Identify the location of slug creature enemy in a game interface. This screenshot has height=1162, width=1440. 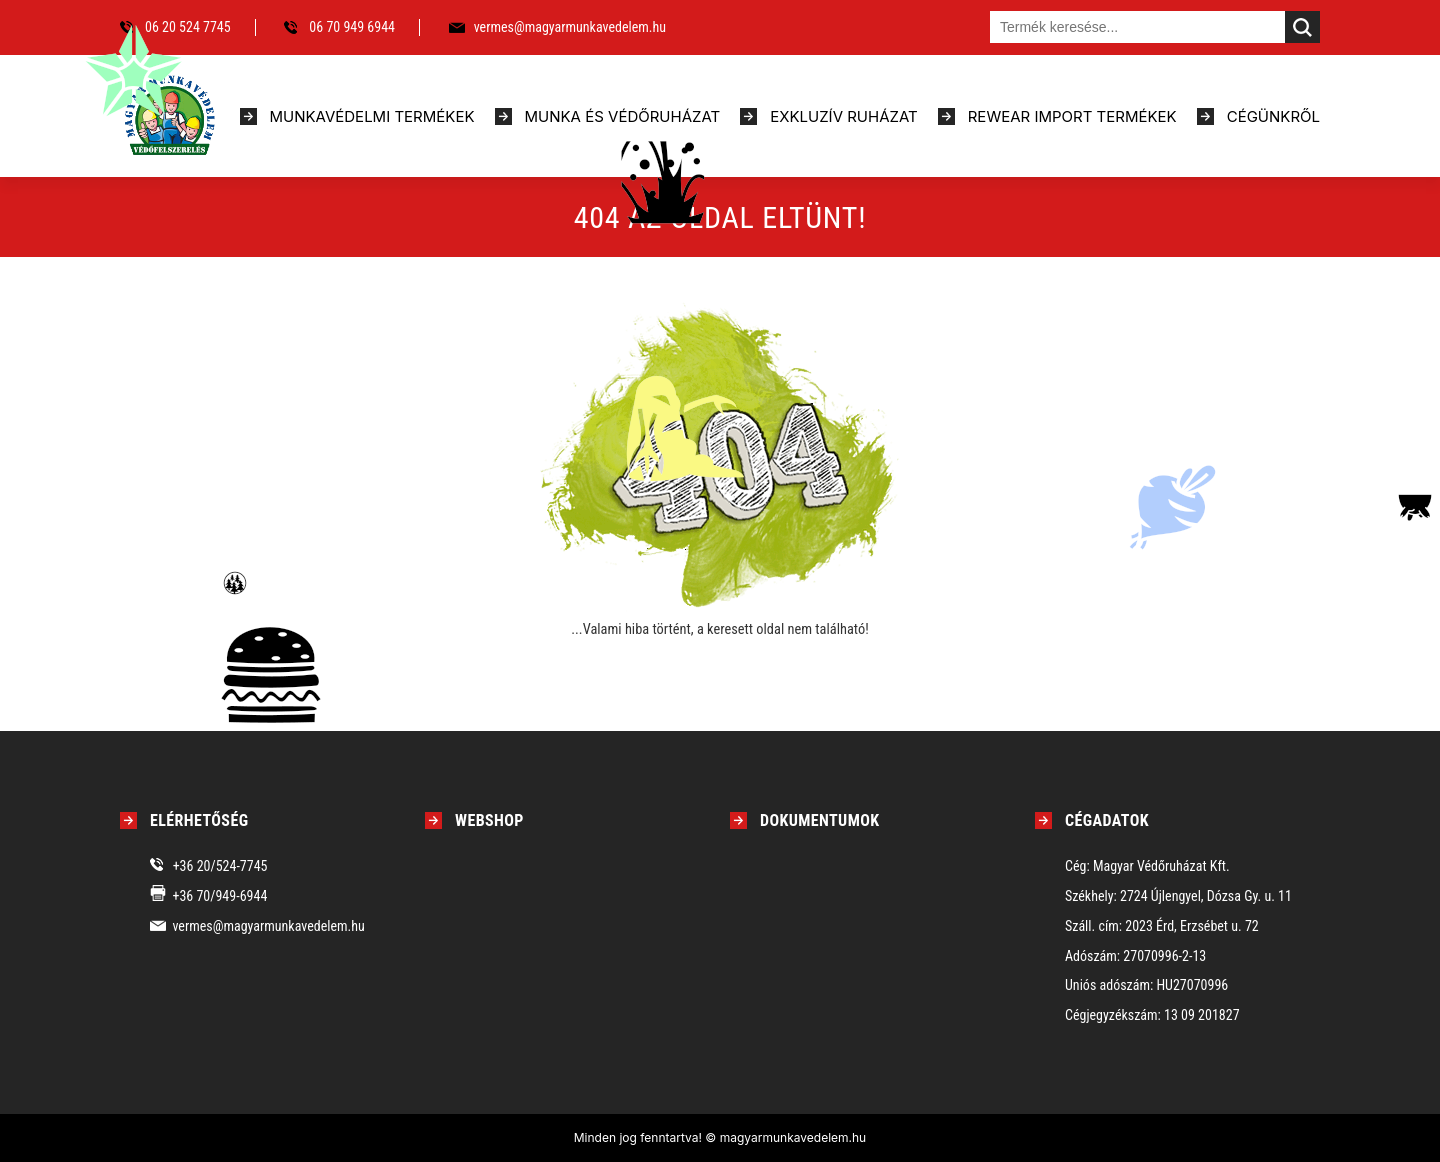
(685, 428).